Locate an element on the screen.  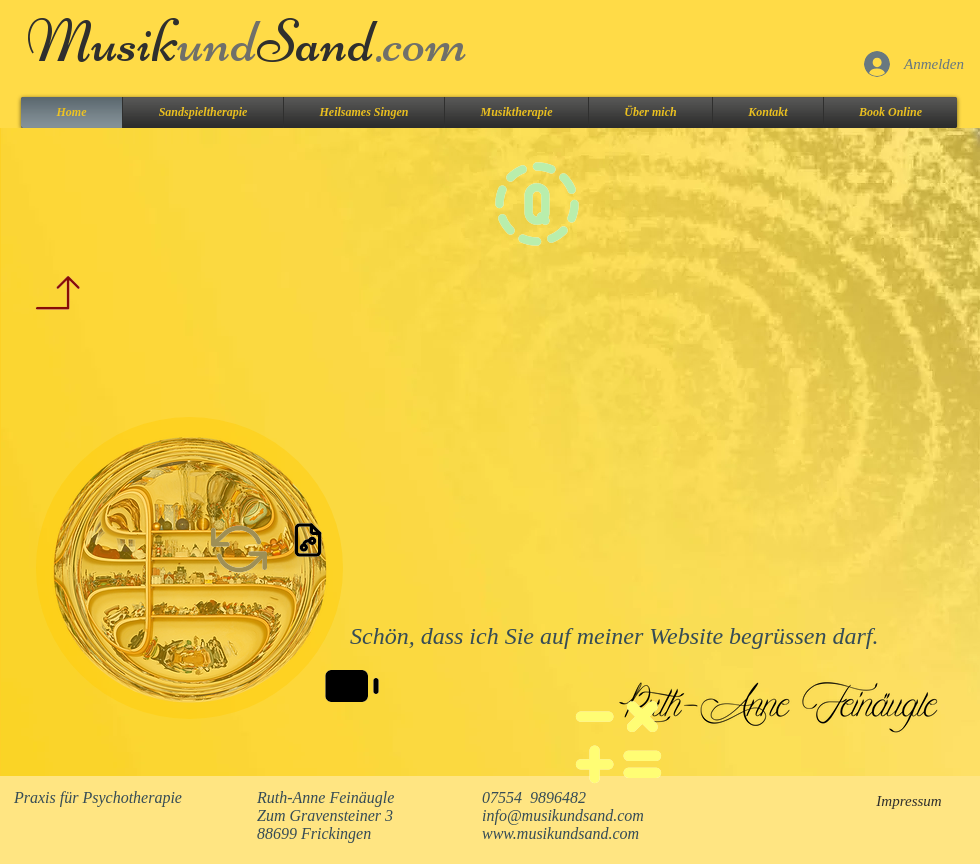
shows current battery level is located at coordinates (352, 686).